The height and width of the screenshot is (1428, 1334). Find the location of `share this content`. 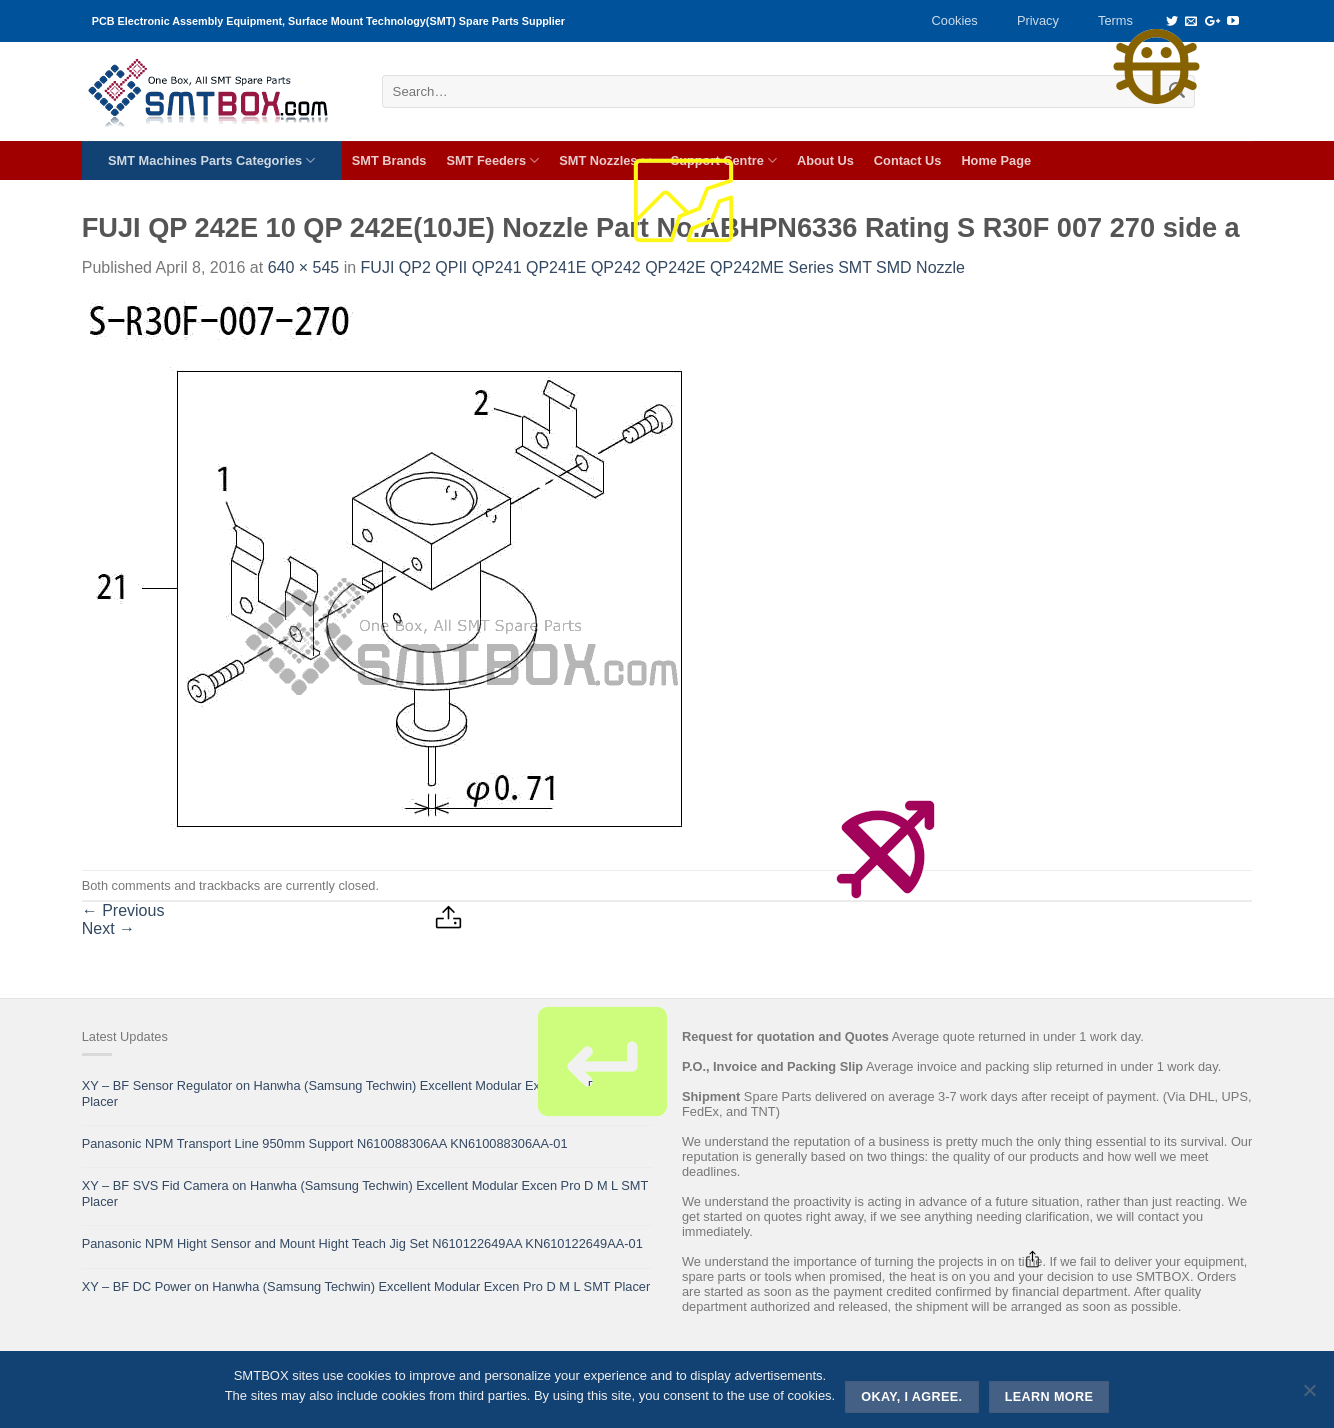

share this content is located at coordinates (1032, 1259).